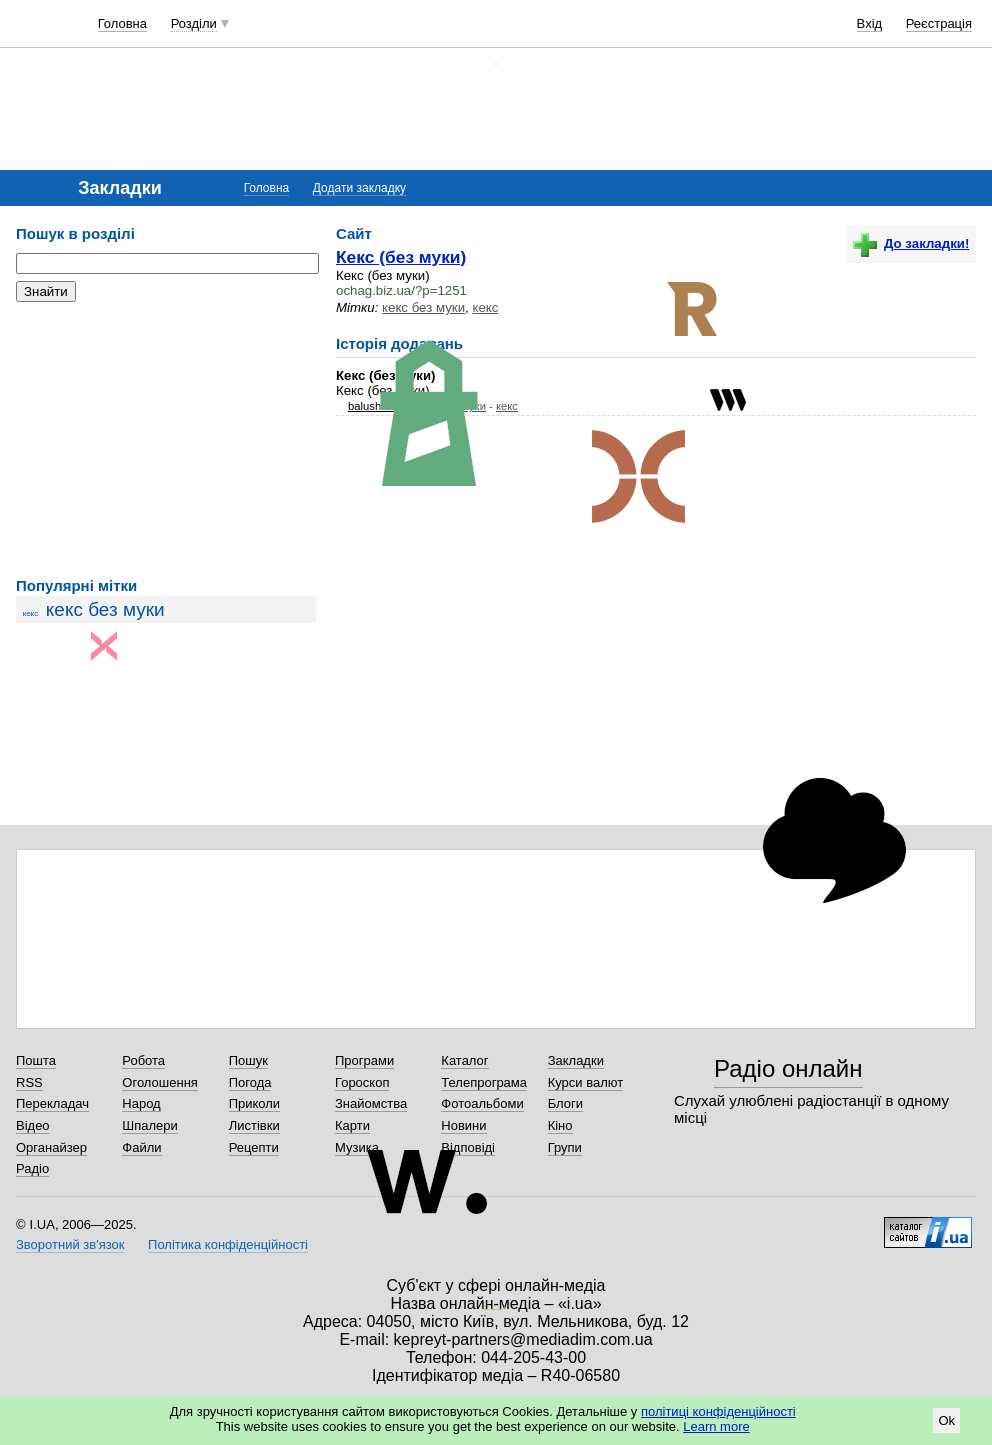  I want to click on open Revolt chat application, so click(692, 309).